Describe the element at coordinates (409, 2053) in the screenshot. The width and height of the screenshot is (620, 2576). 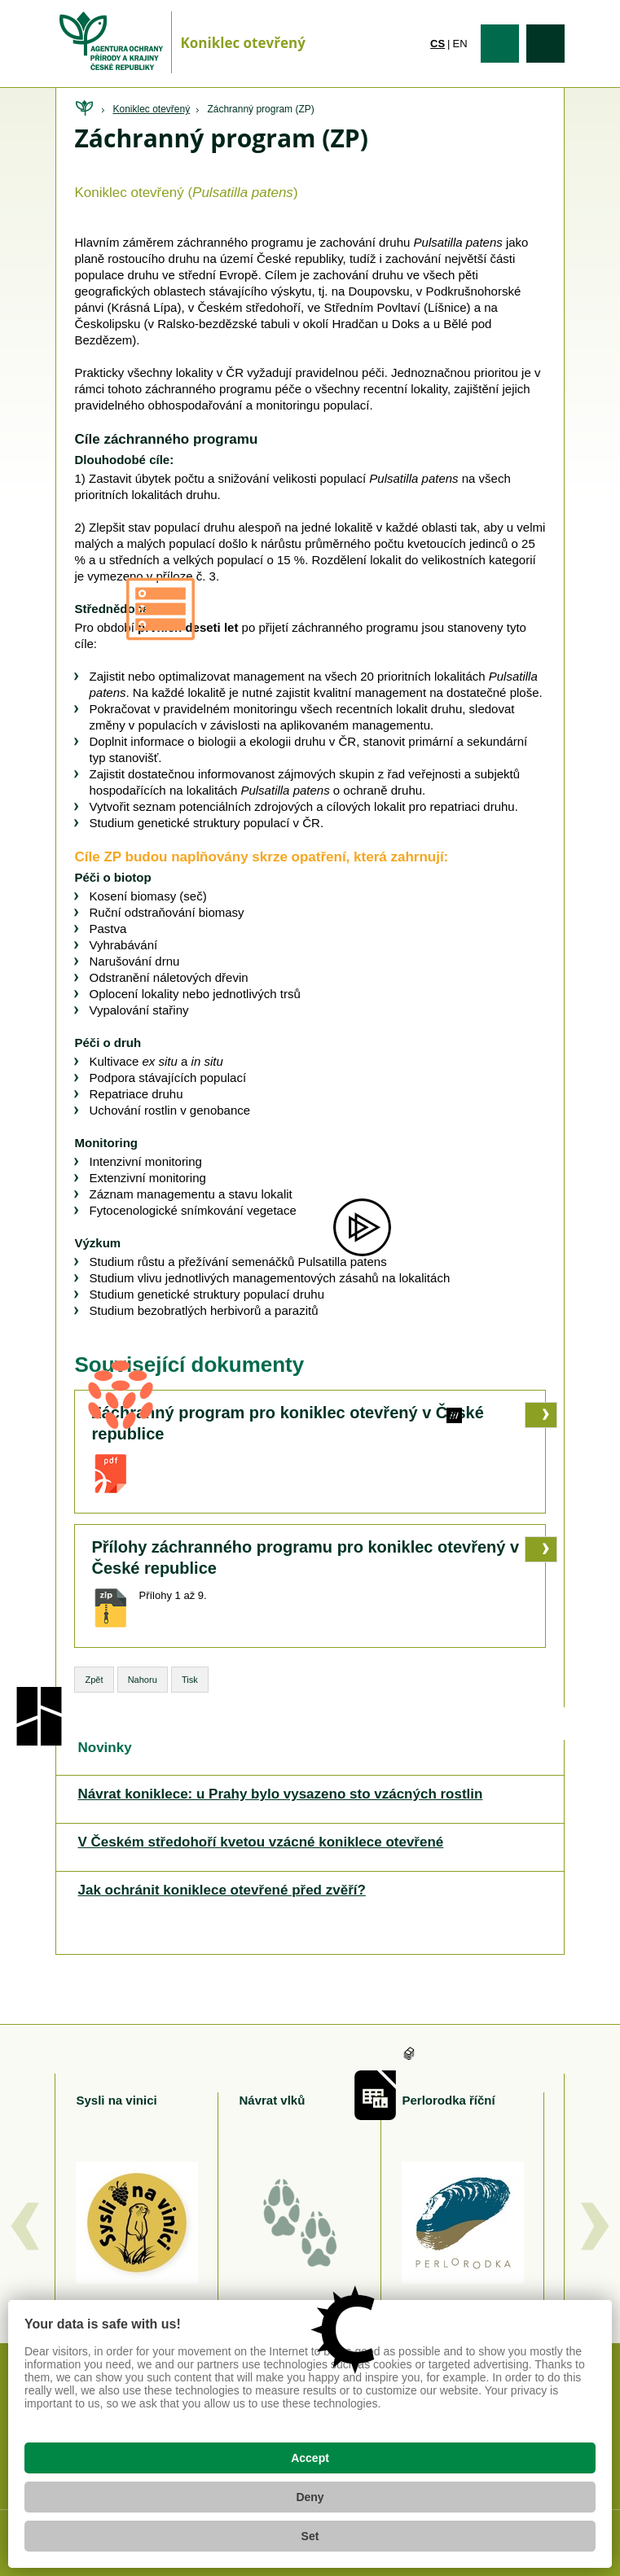
I see `backstage developer portal logo` at that location.